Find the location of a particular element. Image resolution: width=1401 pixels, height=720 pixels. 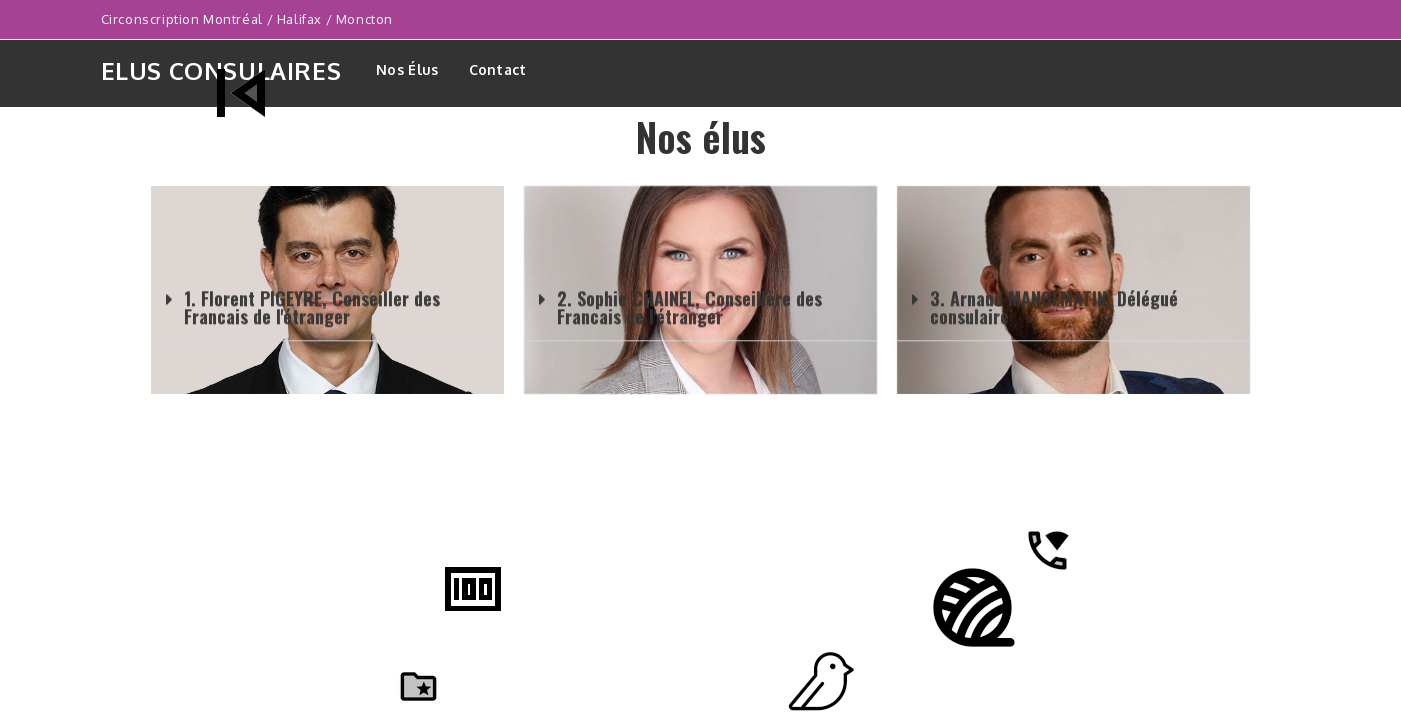

view currency or money-related information is located at coordinates (473, 589).